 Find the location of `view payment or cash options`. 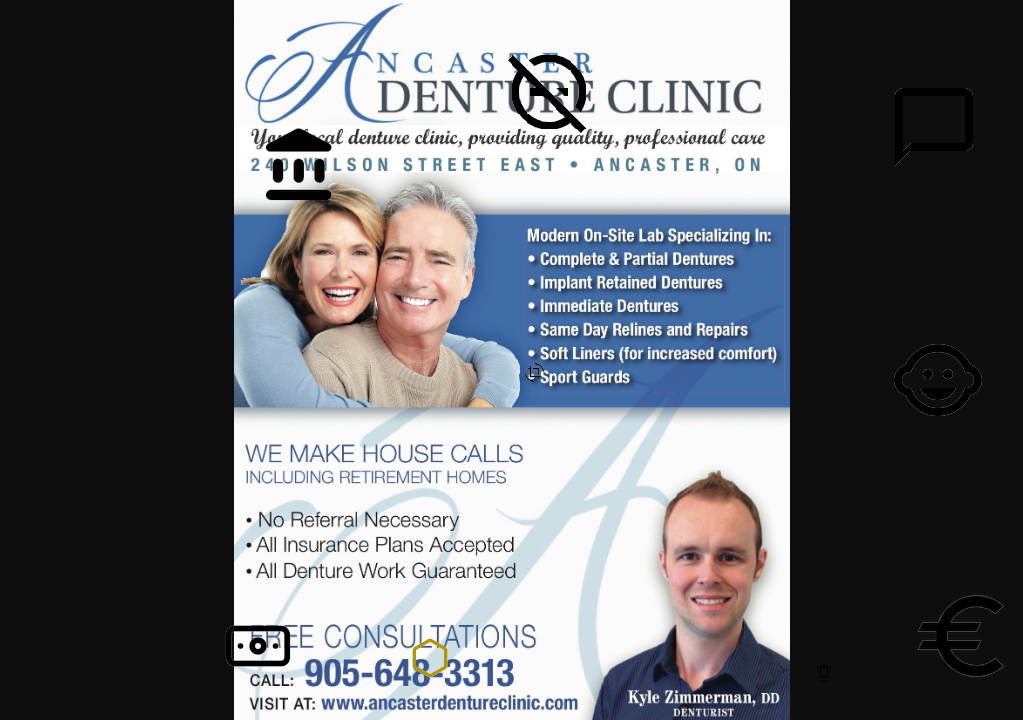

view payment or cash options is located at coordinates (258, 646).